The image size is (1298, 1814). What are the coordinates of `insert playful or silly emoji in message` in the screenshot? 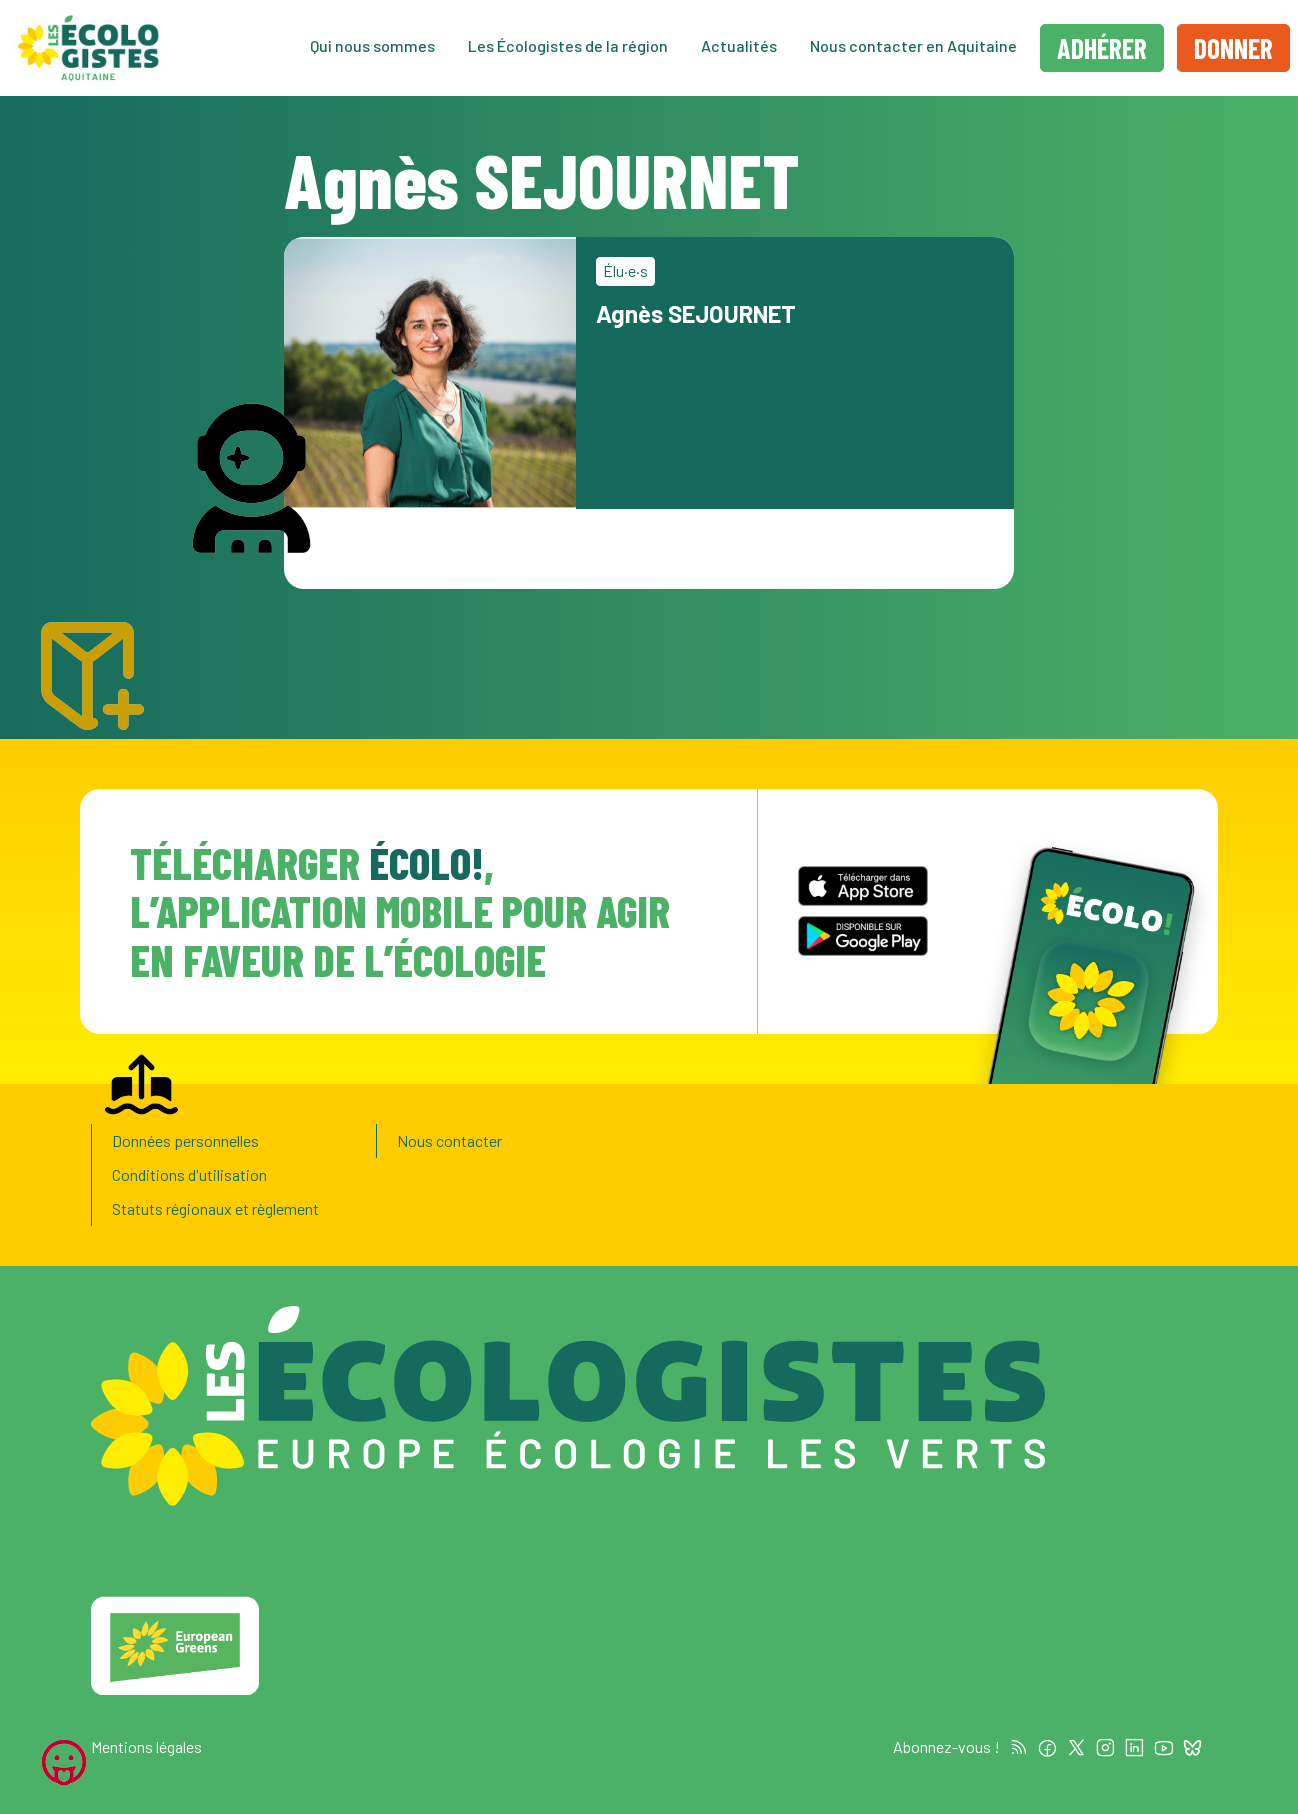 It's located at (64, 1762).